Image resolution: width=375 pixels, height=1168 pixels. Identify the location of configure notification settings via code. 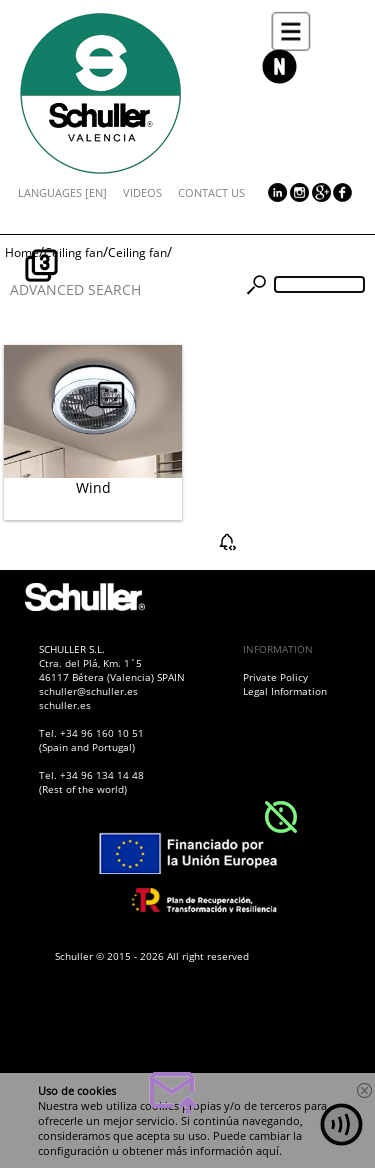
(227, 542).